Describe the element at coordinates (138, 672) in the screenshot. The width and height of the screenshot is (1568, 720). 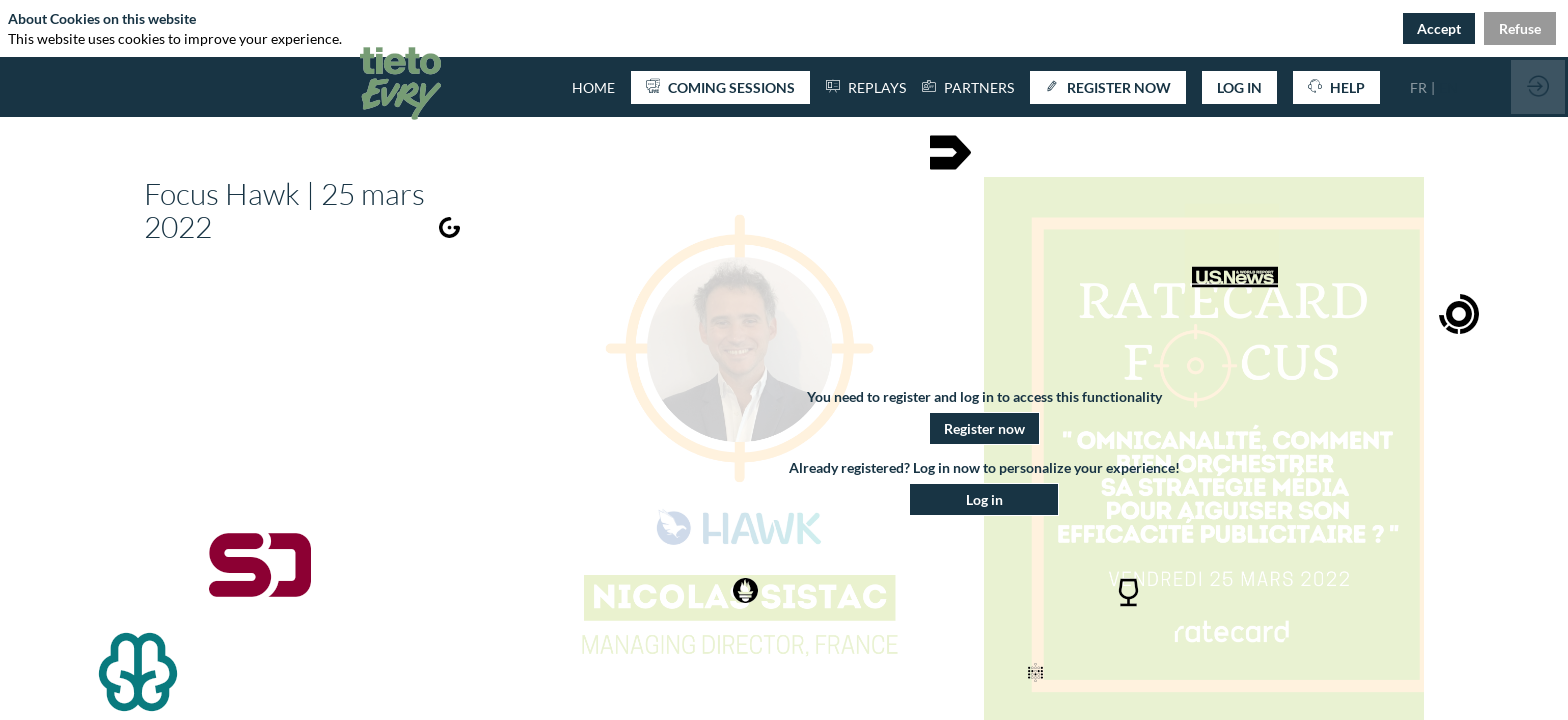
I see `access cognitive or AI-powered features` at that location.